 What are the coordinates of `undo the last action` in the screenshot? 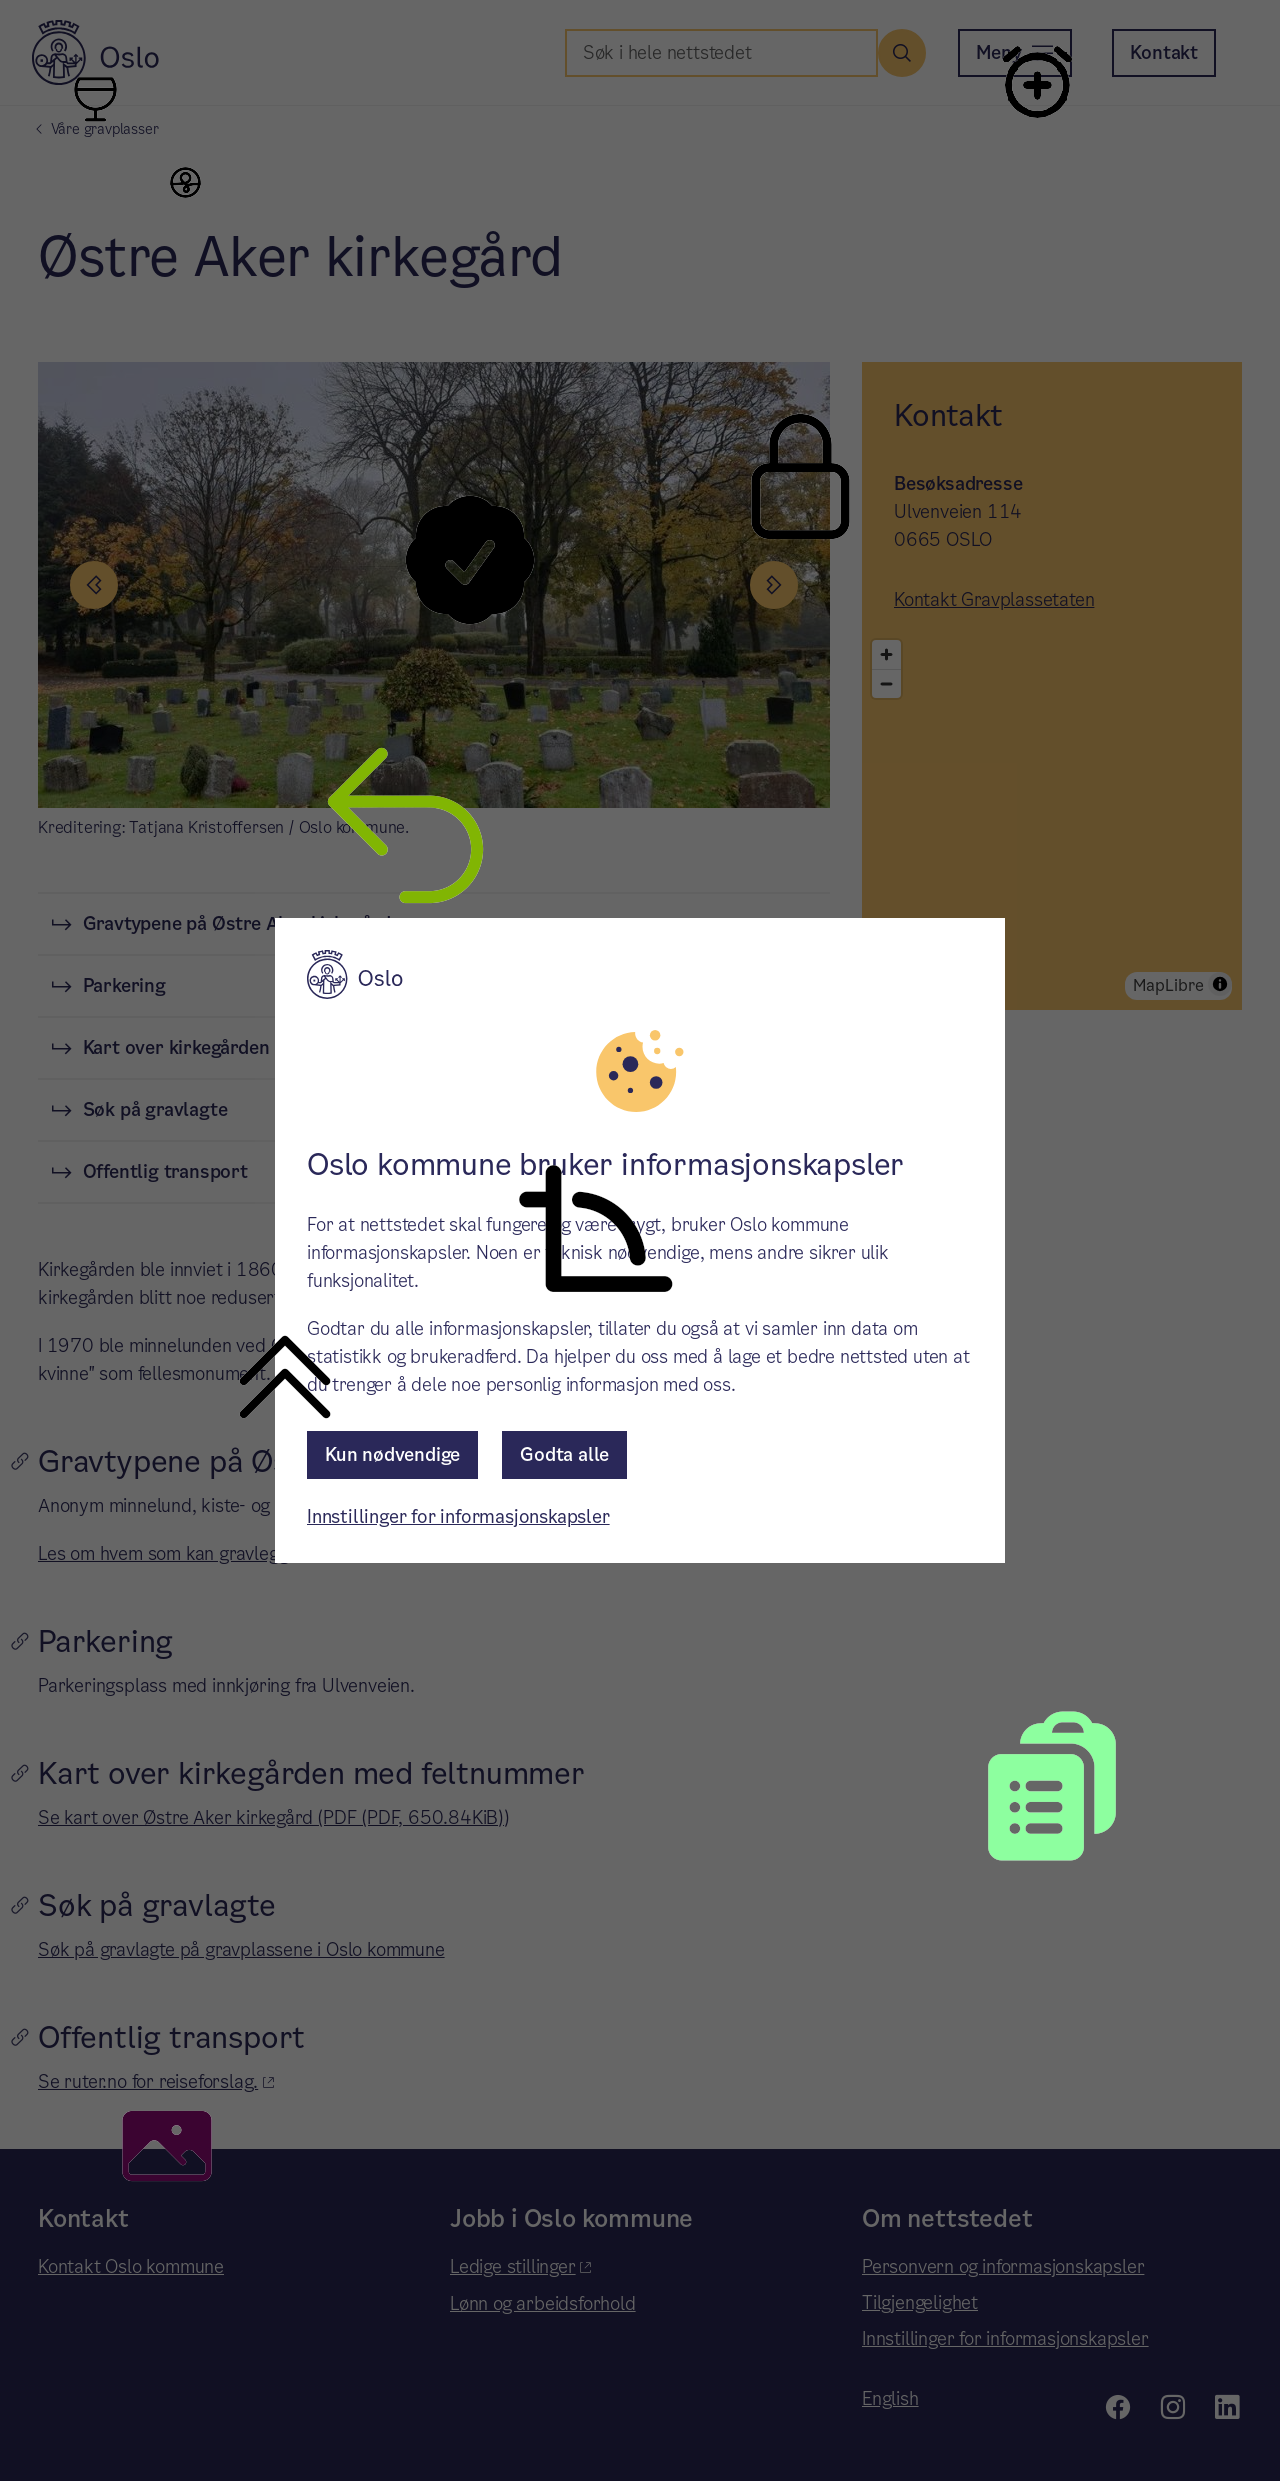 It's located at (405, 825).